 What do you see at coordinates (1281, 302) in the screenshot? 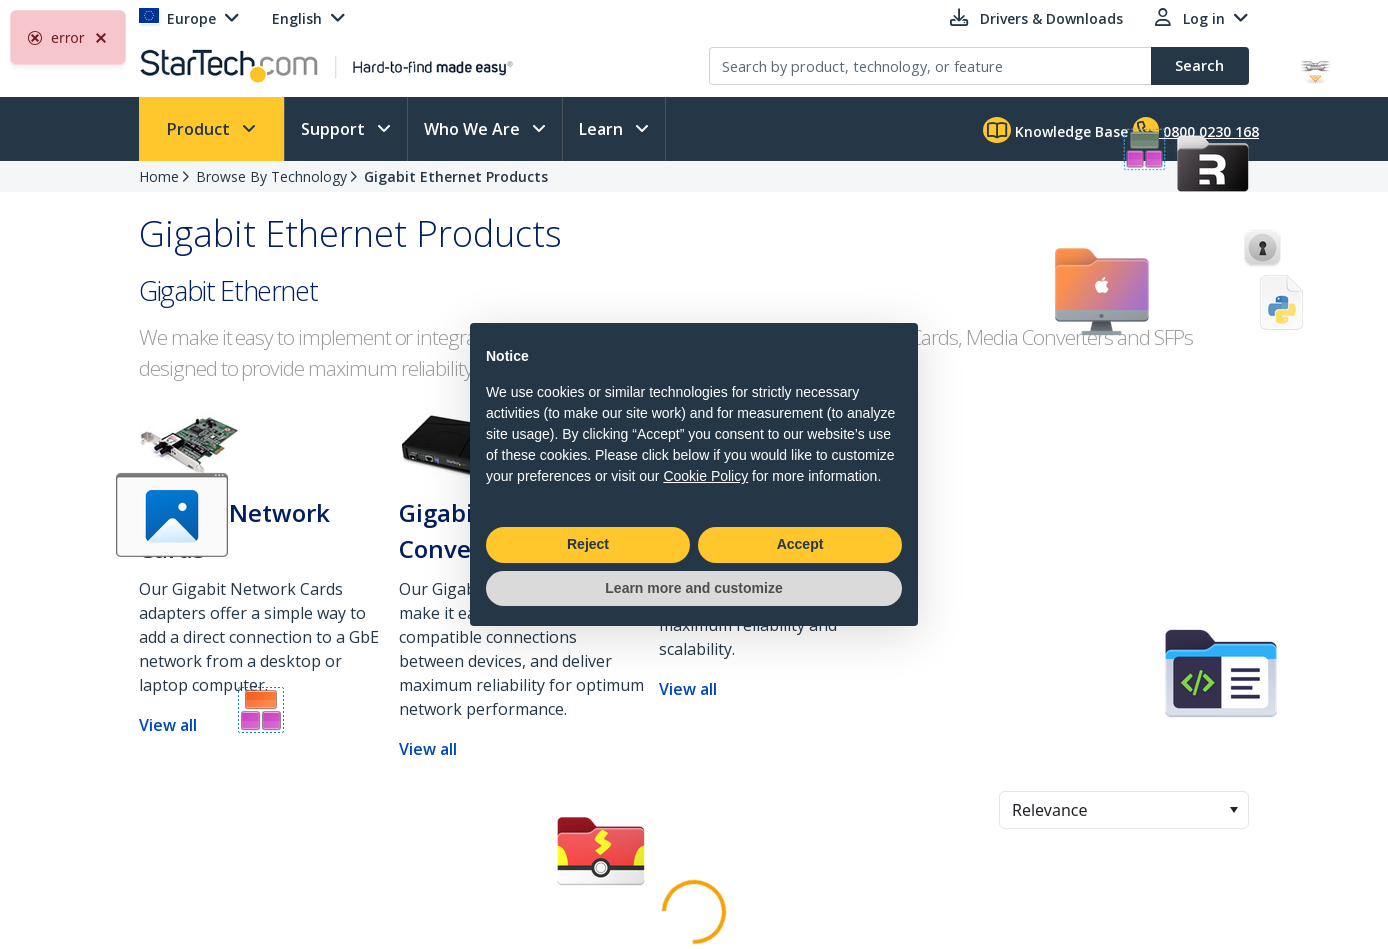
I see `a python 3 source code file` at bounding box center [1281, 302].